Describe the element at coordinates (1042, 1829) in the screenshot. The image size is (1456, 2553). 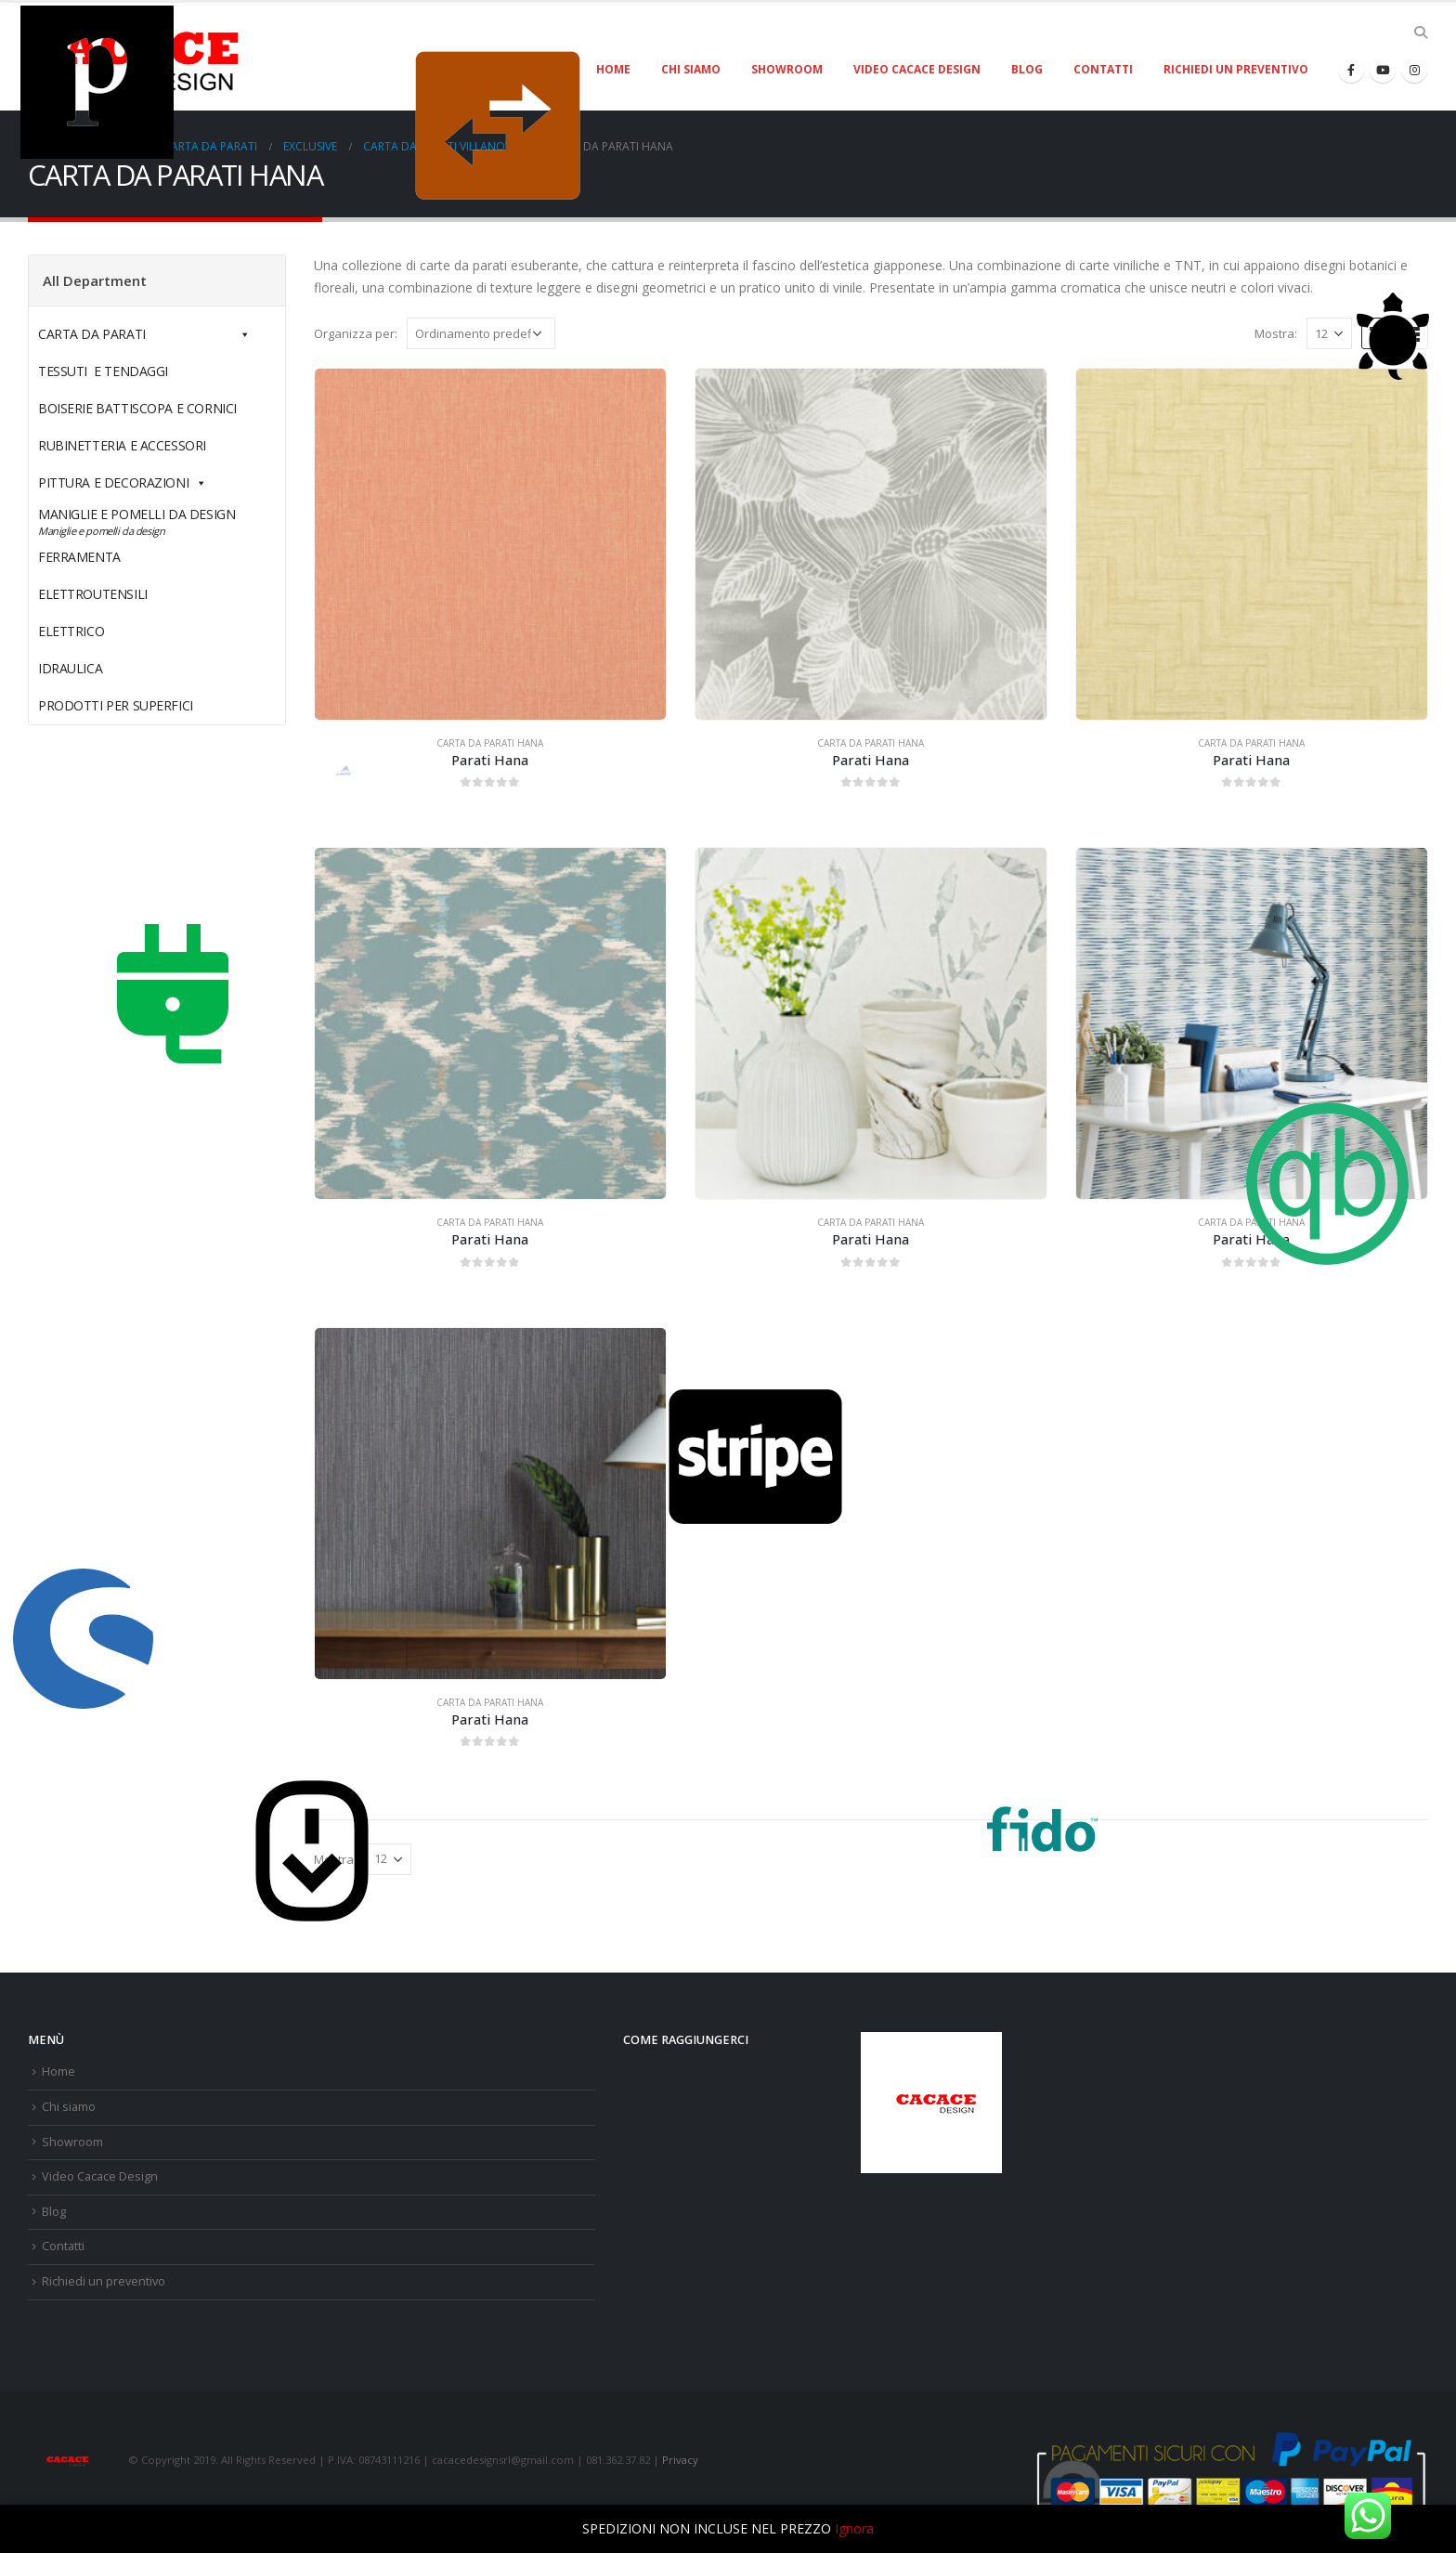
I see `fido alliance logo indicating passwordless authentication support` at that location.